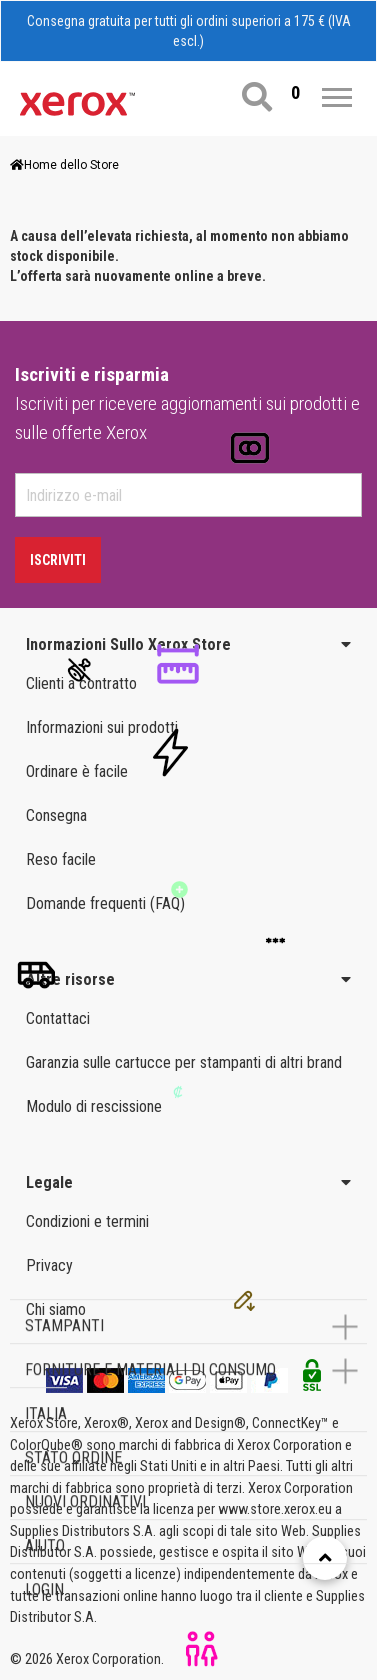 The height and width of the screenshot is (1680, 377). What do you see at coordinates (179, 889) in the screenshot?
I see `add a new item` at bounding box center [179, 889].